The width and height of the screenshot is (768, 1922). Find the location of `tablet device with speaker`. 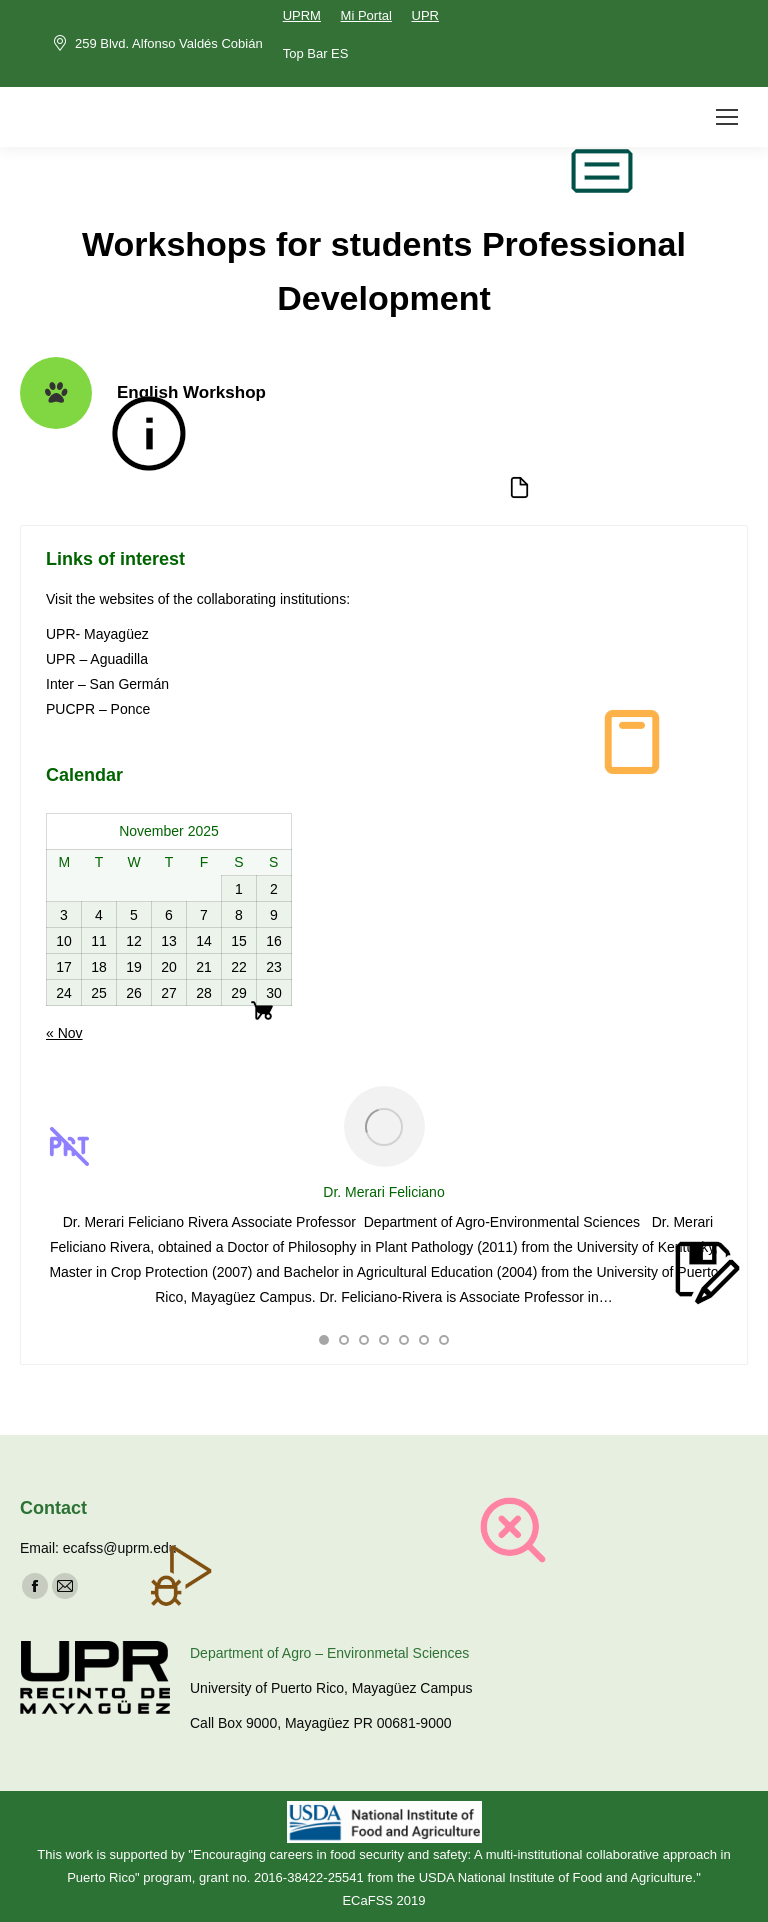

tablet device with speaker is located at coordinates (632, 742).